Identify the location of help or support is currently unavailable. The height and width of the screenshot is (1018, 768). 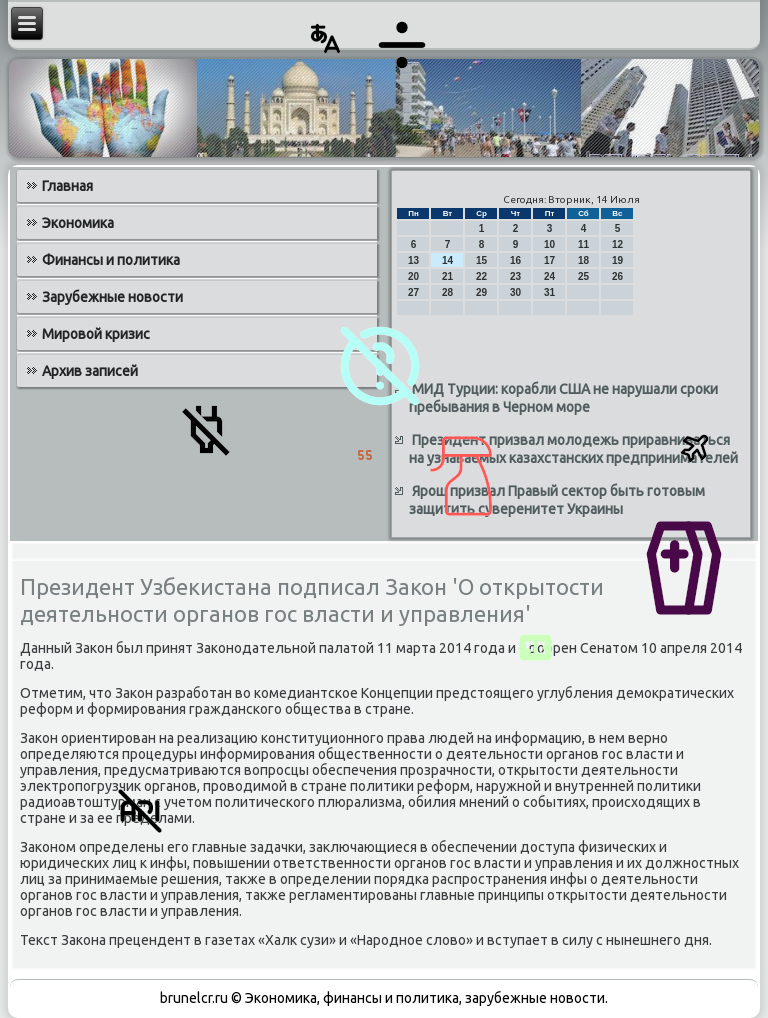
(380, 366).